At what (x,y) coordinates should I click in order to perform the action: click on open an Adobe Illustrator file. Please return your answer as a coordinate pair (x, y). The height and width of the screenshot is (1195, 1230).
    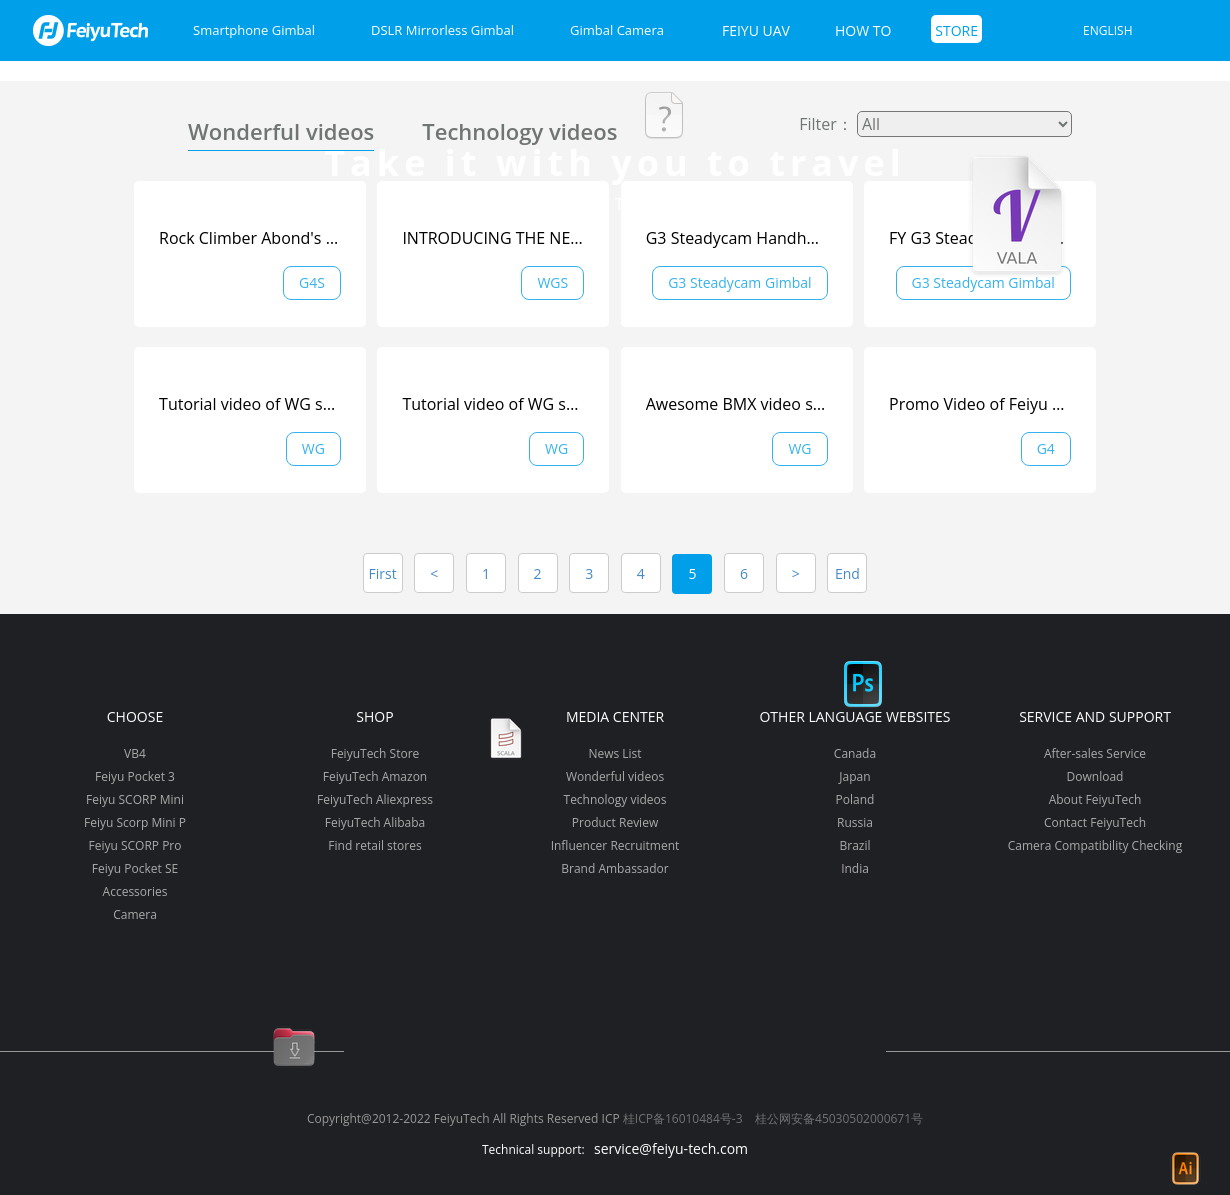
    Looking at the image, I should click on (1185, 1168).